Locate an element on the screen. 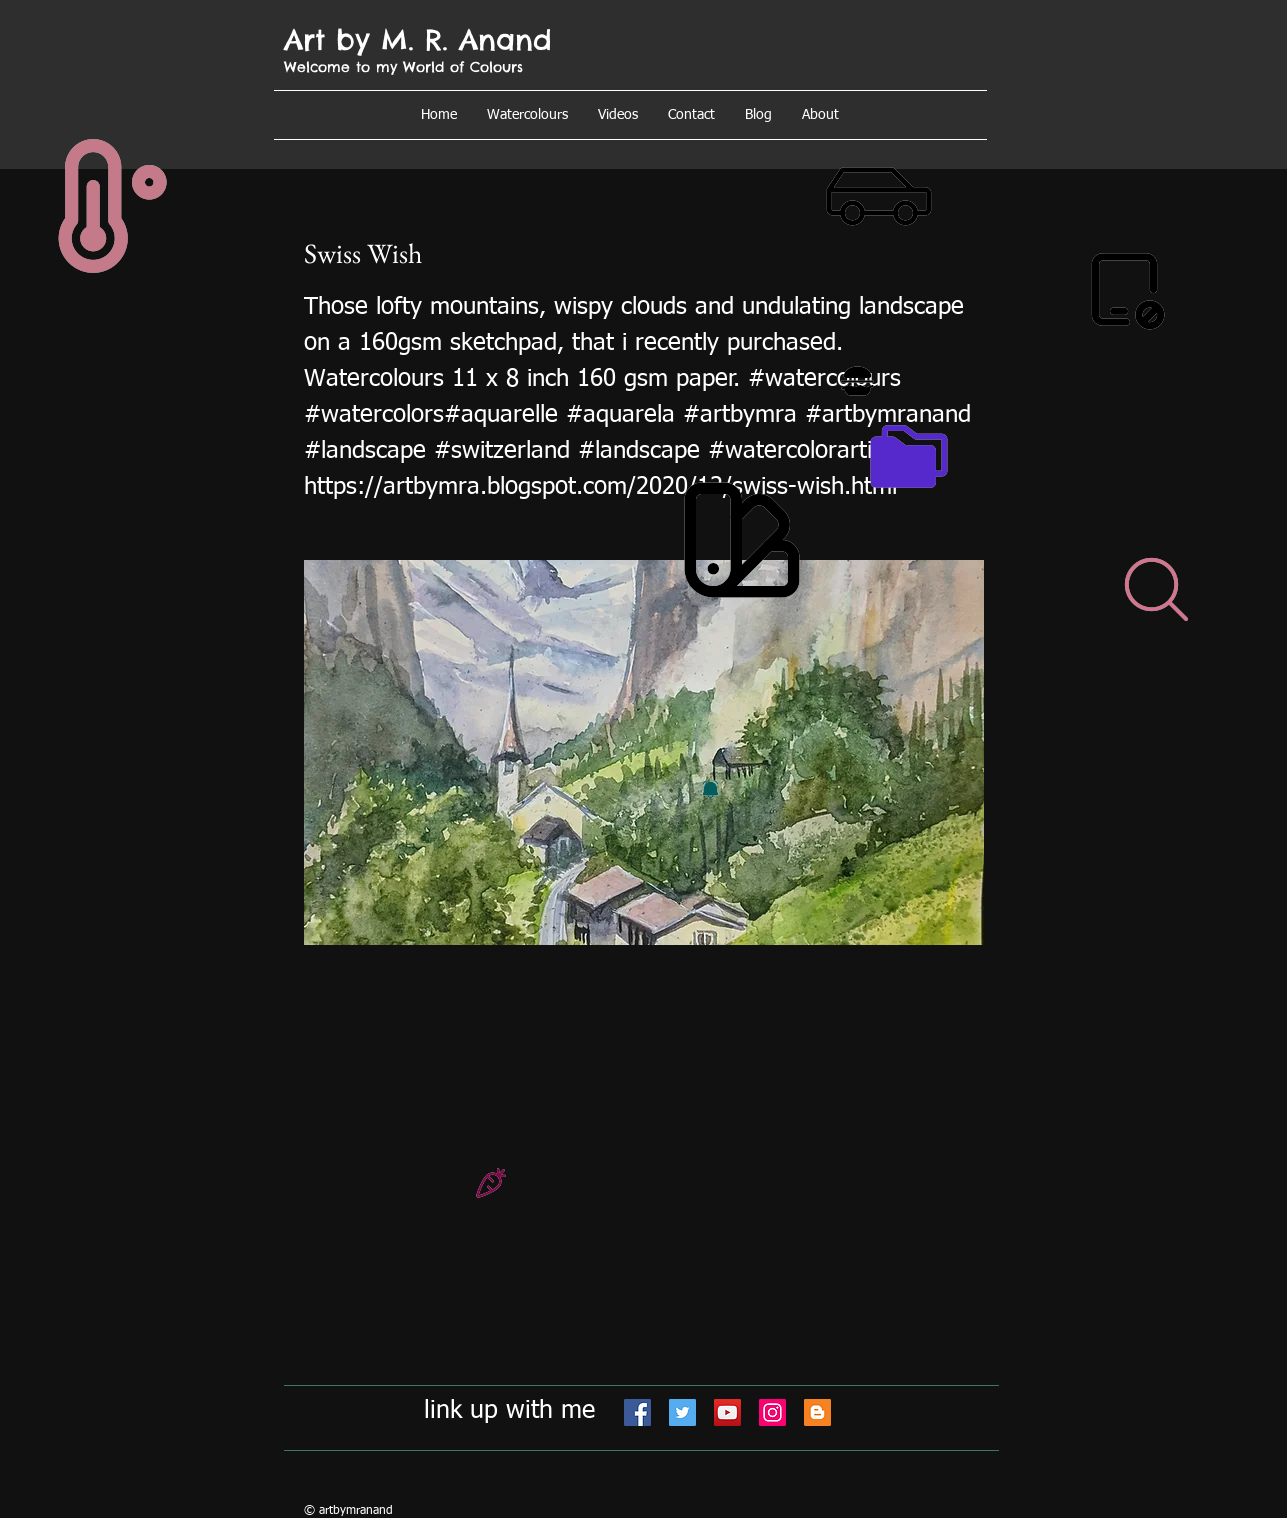  access vehicle or car-related settings is located at coordinates (879, 193).